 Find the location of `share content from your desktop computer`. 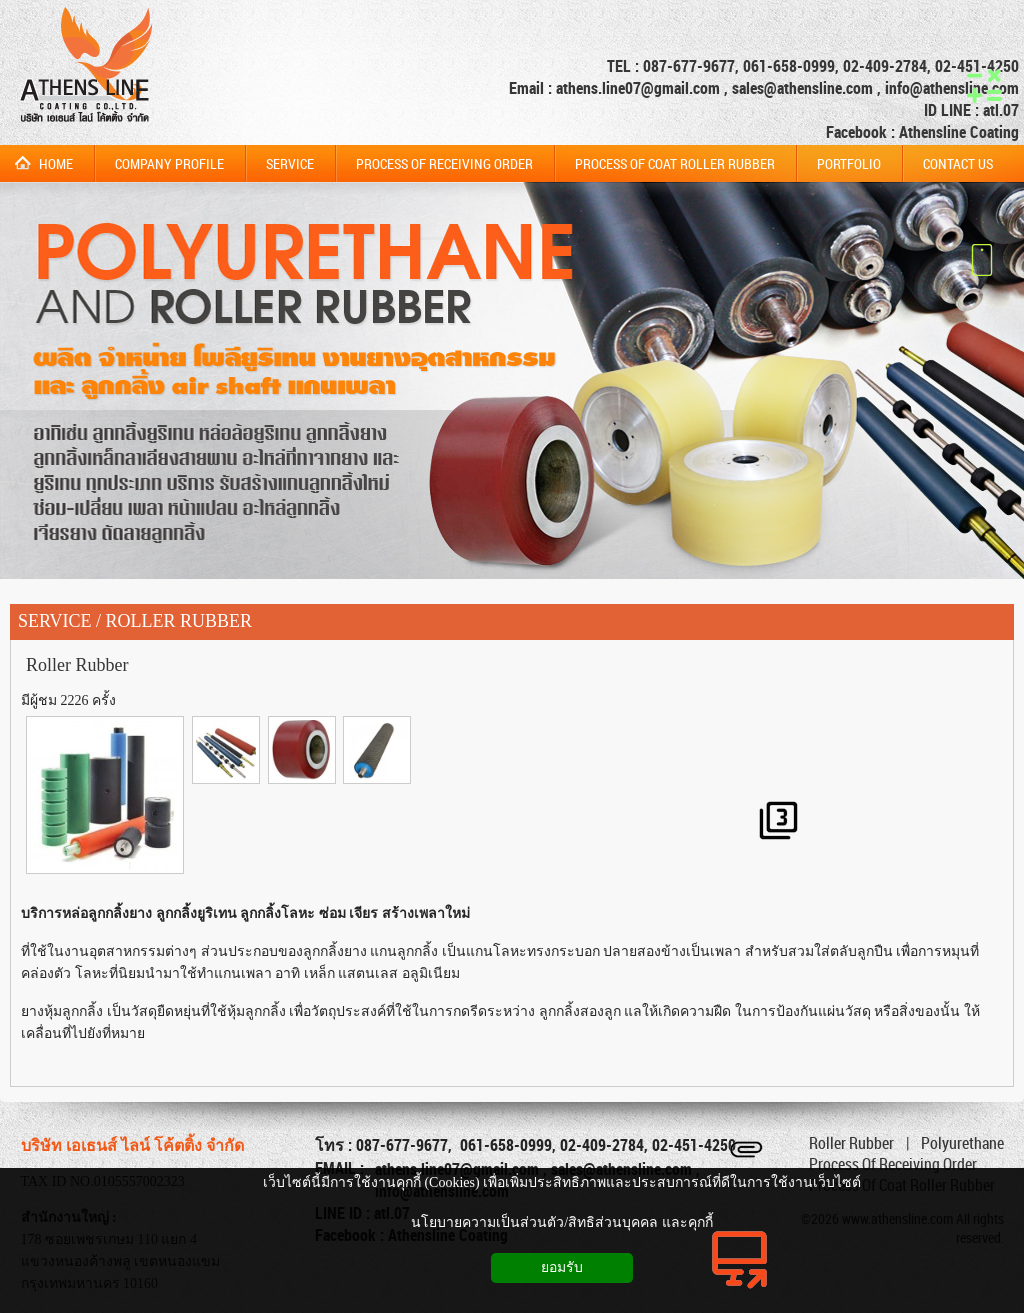

share content from your desktop computer is located at coordinates (739, 1258).